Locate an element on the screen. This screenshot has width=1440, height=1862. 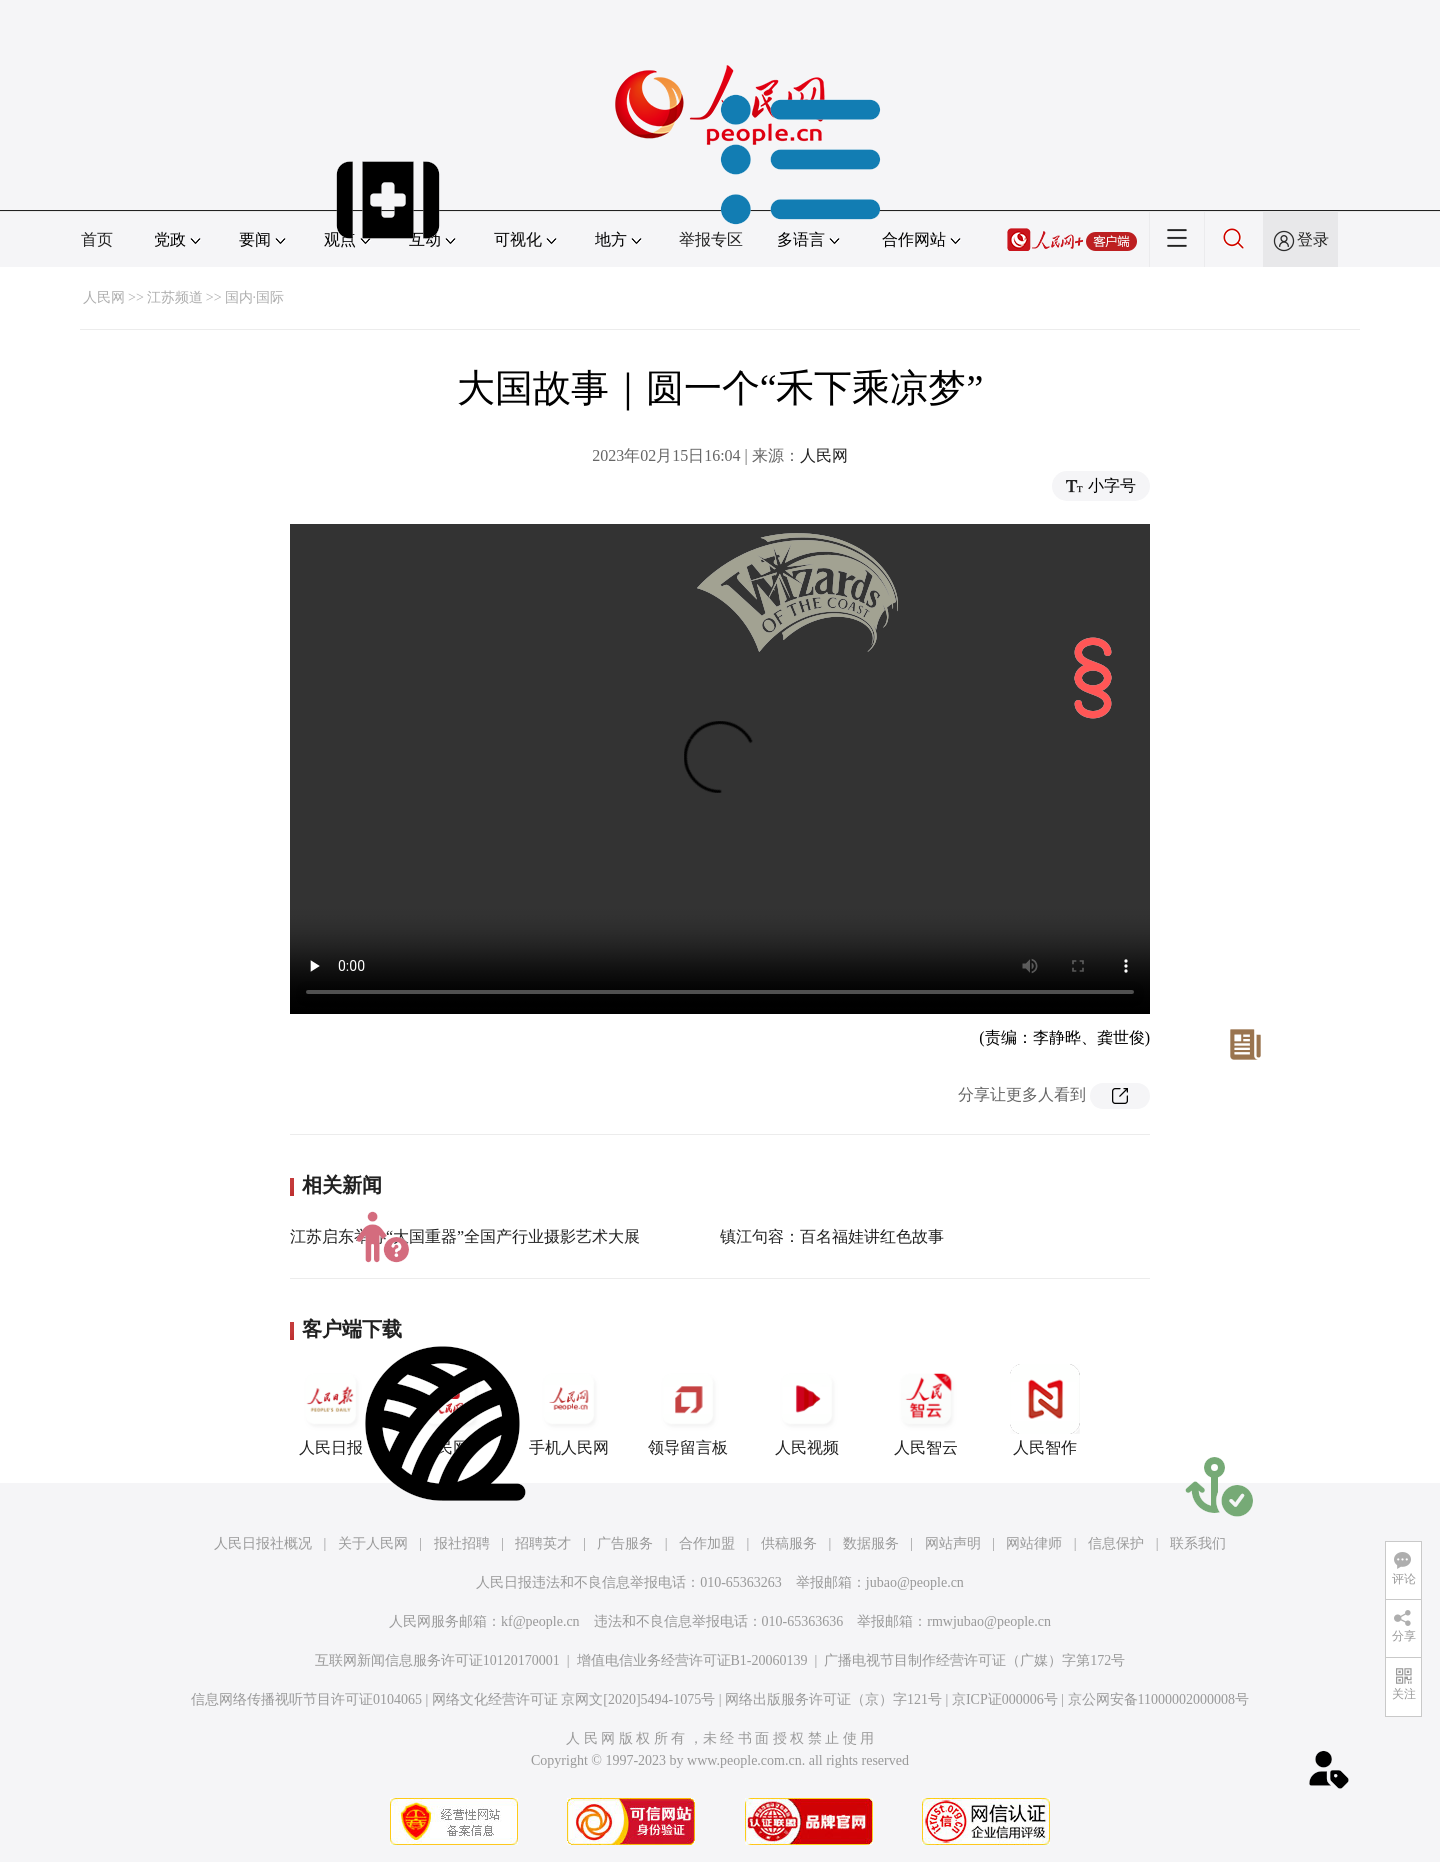
view news or articles is located at coordinates (1245, 1044).